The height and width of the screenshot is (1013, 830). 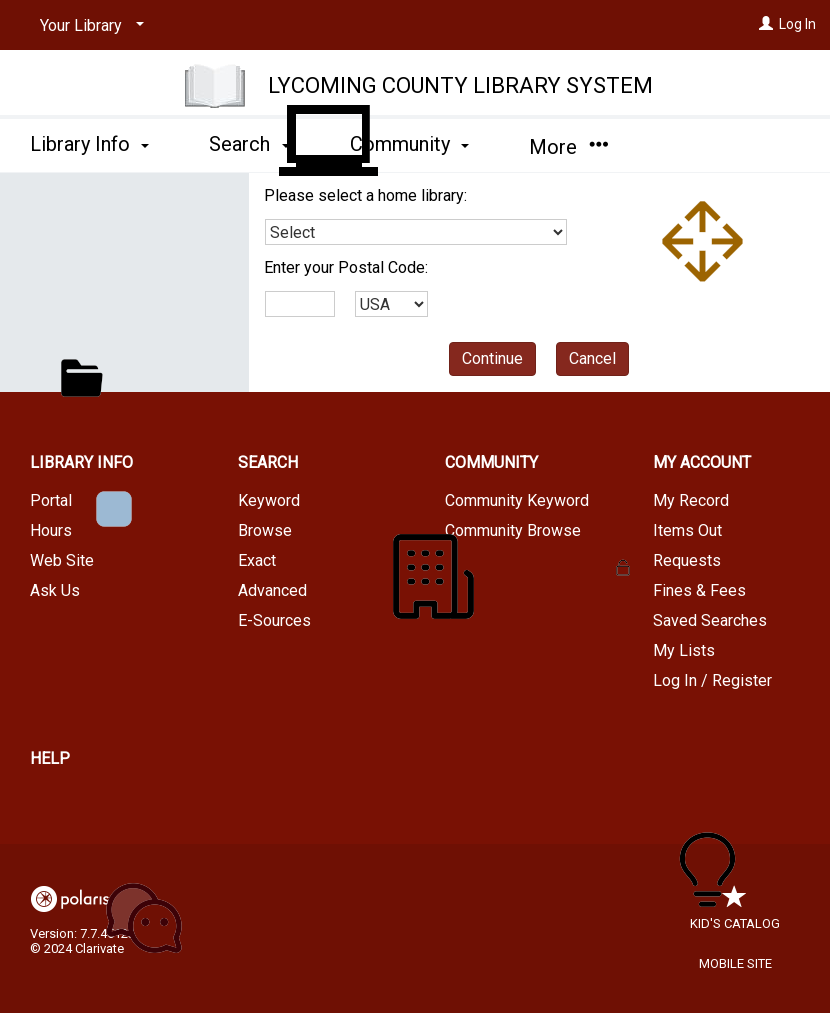 I want to click on open wechat messaging app, so click(x=144, y=918).